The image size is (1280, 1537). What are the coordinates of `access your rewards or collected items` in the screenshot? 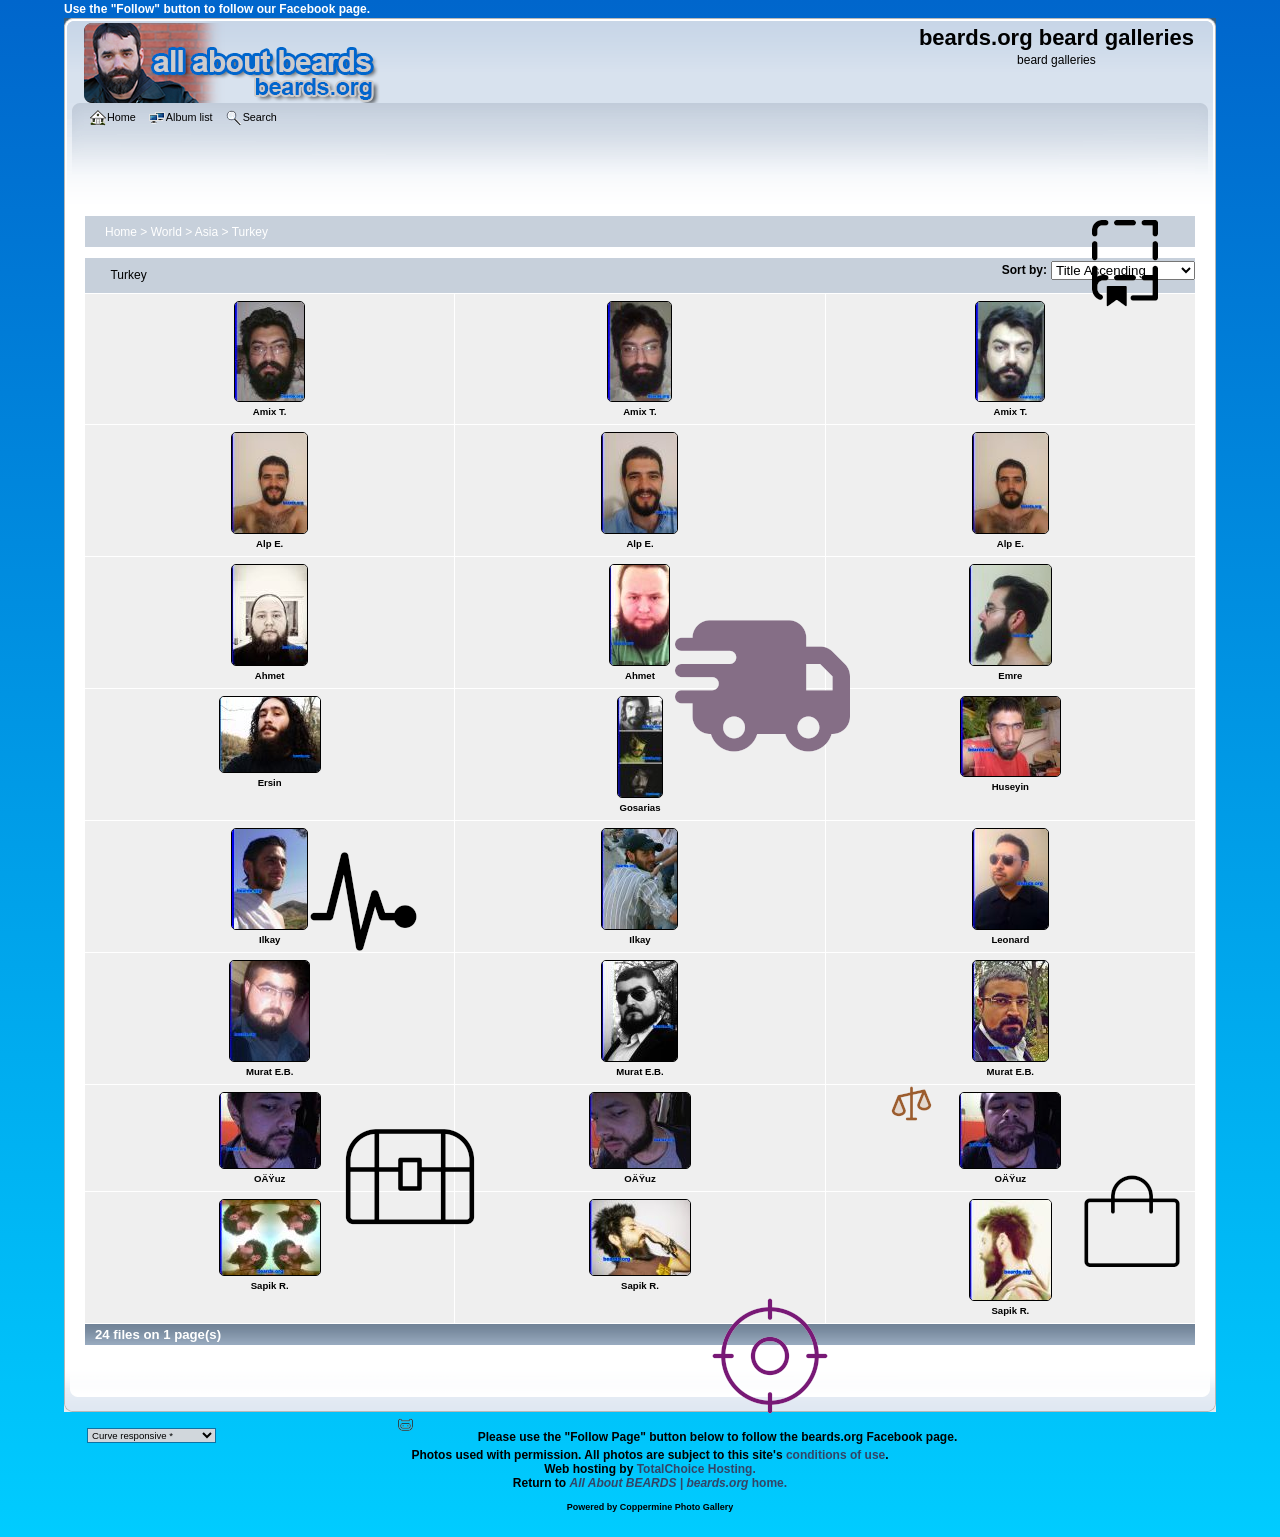 It's located at (410, 1179).